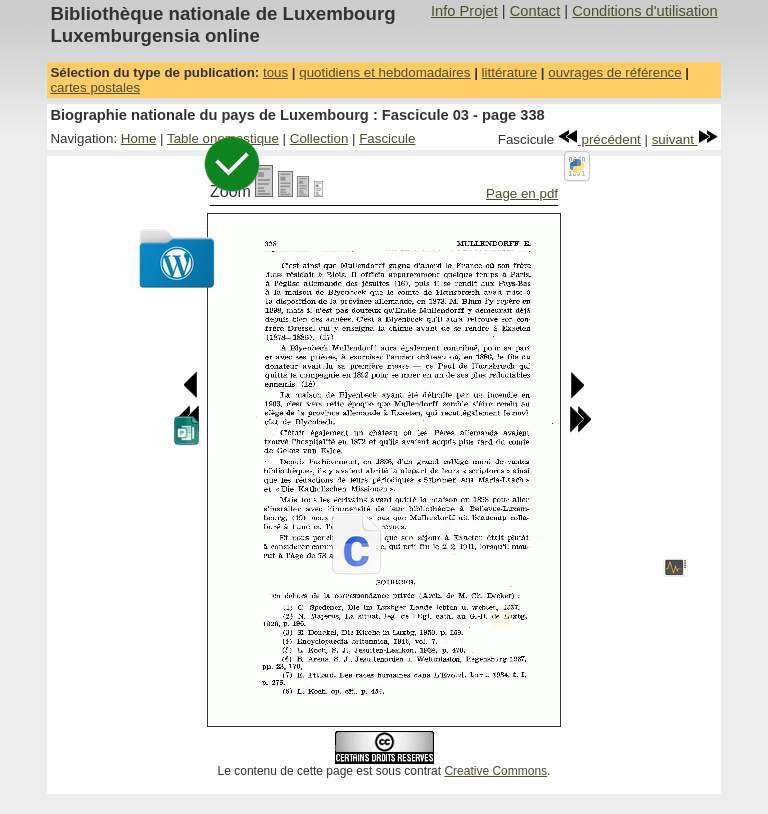 The width and height of the screenshot is (768, 814). What do you see at coordinates (176, 260) in the screenshot?
I see `folder containing wordpress website files` at bounding box center [176, 260].